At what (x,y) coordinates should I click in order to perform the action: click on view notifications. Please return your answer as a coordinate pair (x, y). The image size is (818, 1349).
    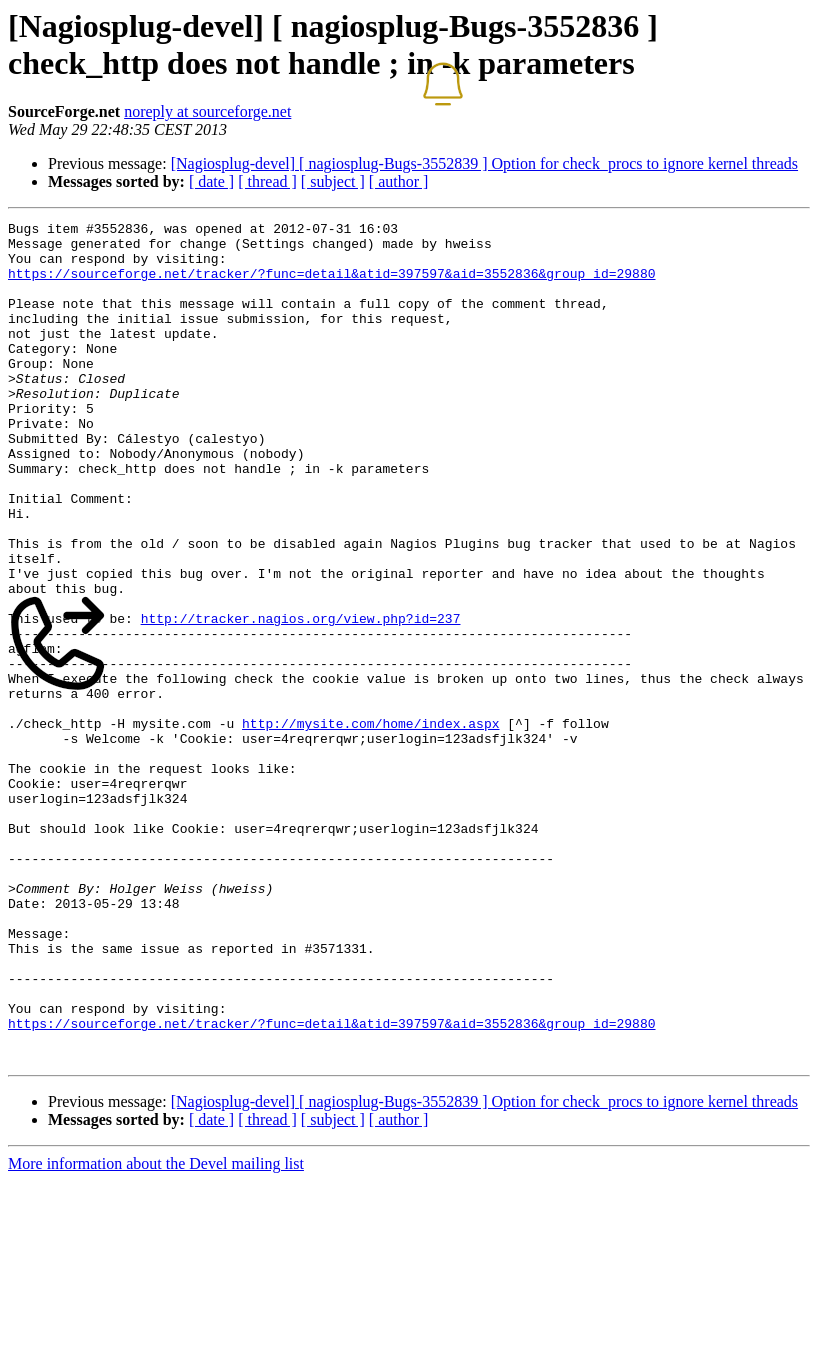
    Looking at the image, I should click on (443, 84).